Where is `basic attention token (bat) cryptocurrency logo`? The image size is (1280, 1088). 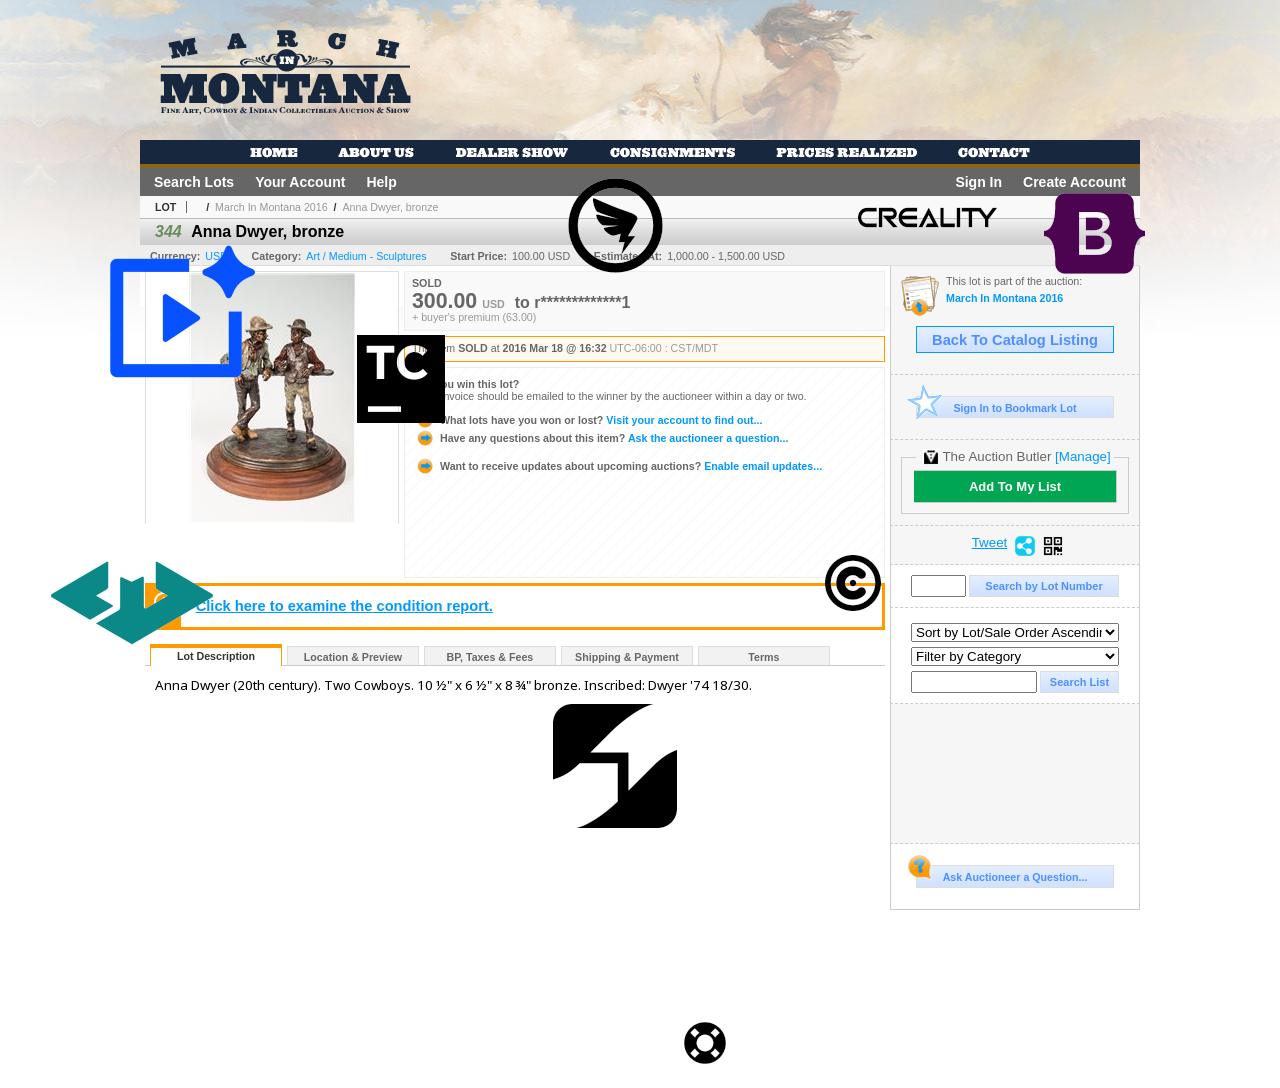 basic attention token (bat) cryptocurrency logo is located at coordinates (132, 603).